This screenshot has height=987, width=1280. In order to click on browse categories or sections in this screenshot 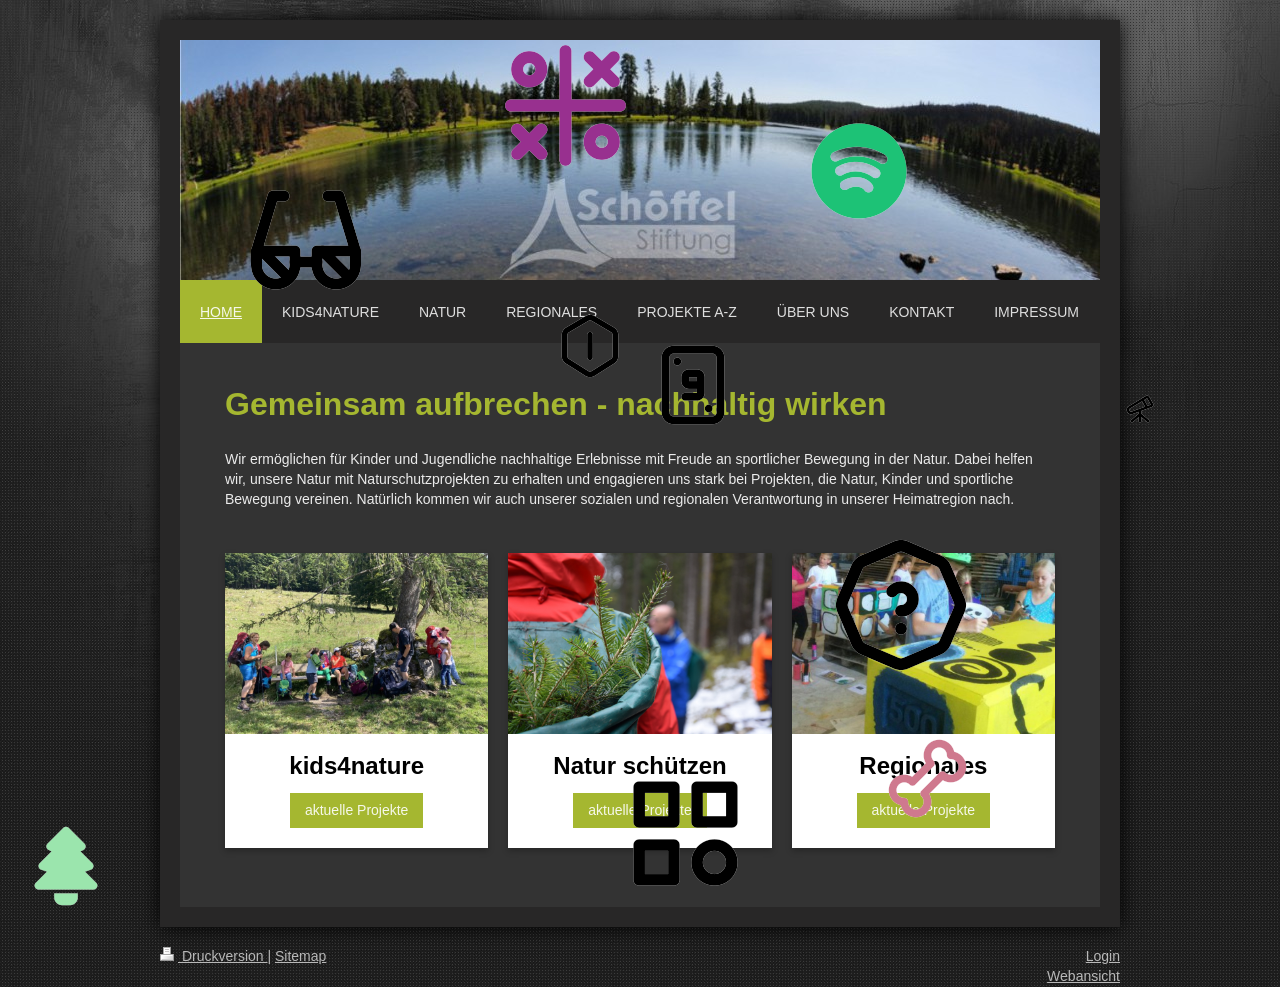, I will do `click(685, 833)`.